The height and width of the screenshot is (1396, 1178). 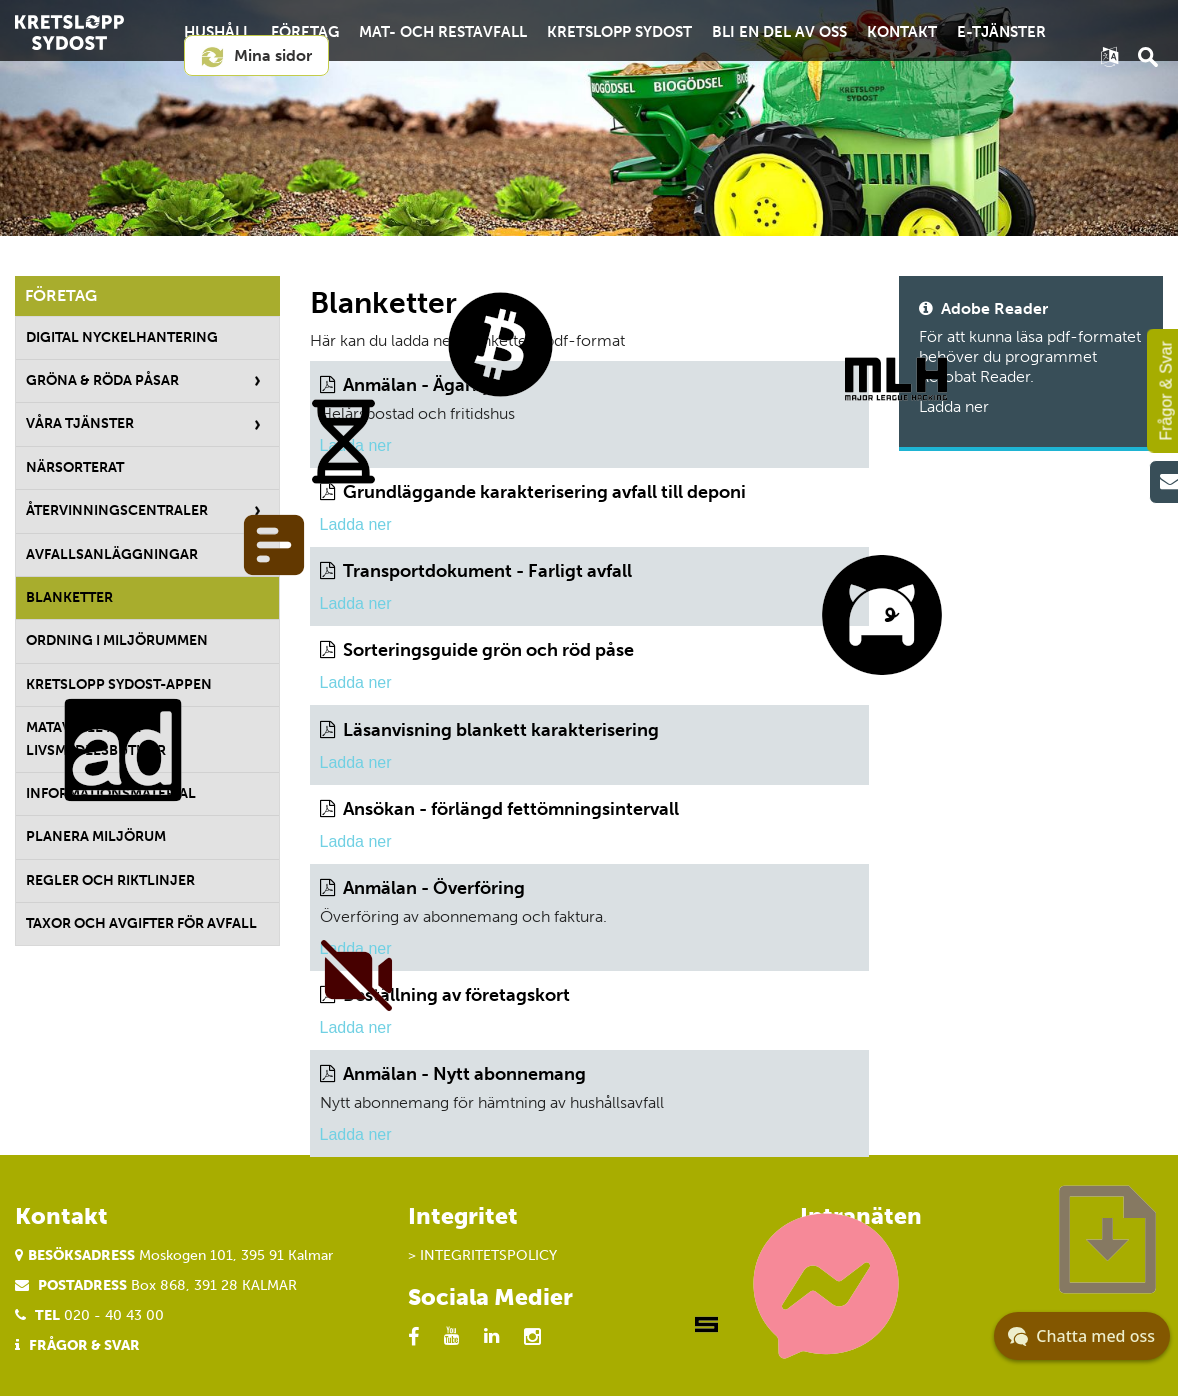 I want to click on open facebook messenger, so click(x=826, y=1286).